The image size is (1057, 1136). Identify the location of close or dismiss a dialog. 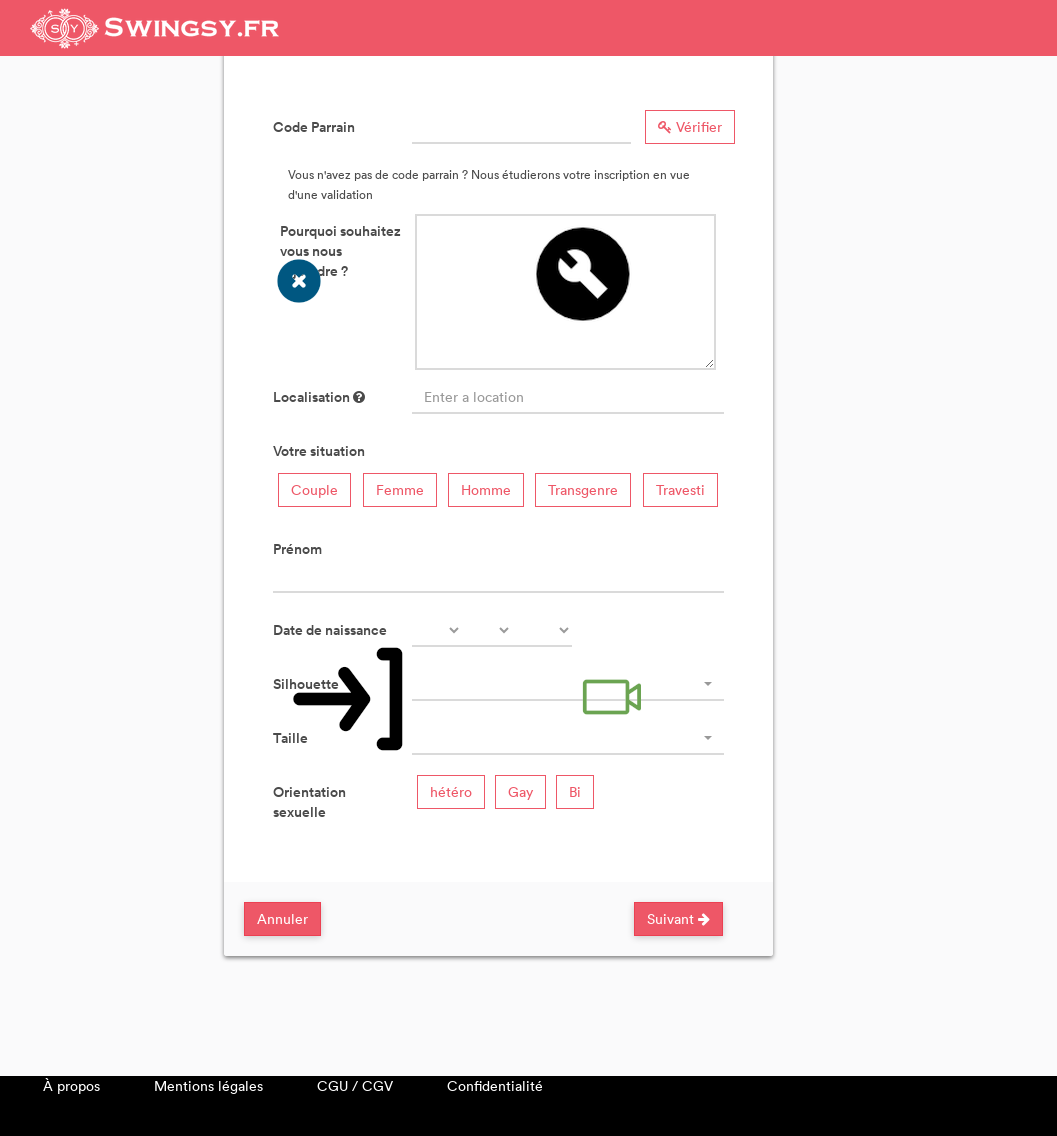
(299, 281).